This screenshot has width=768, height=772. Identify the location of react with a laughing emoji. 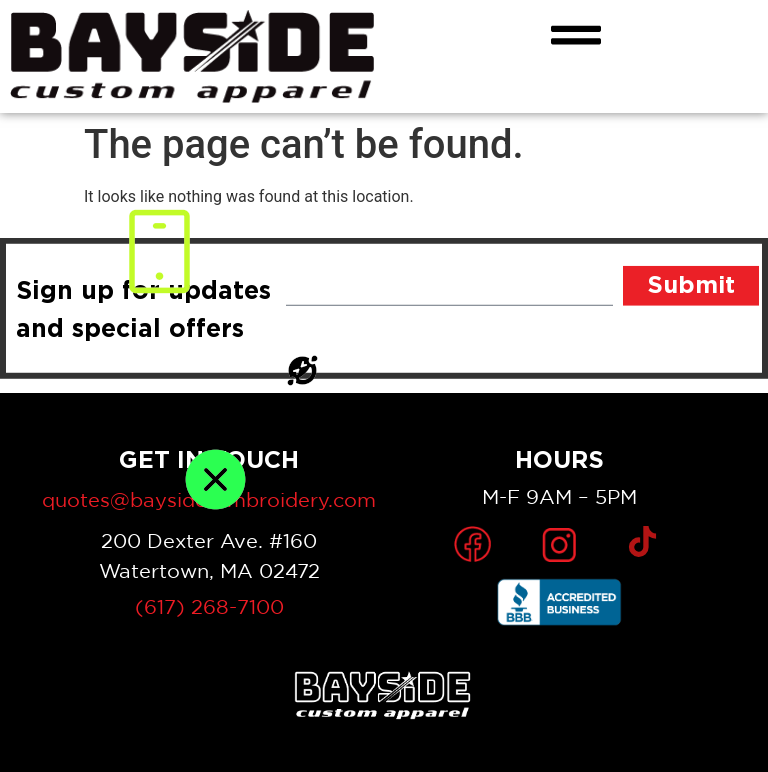
(302, 370).